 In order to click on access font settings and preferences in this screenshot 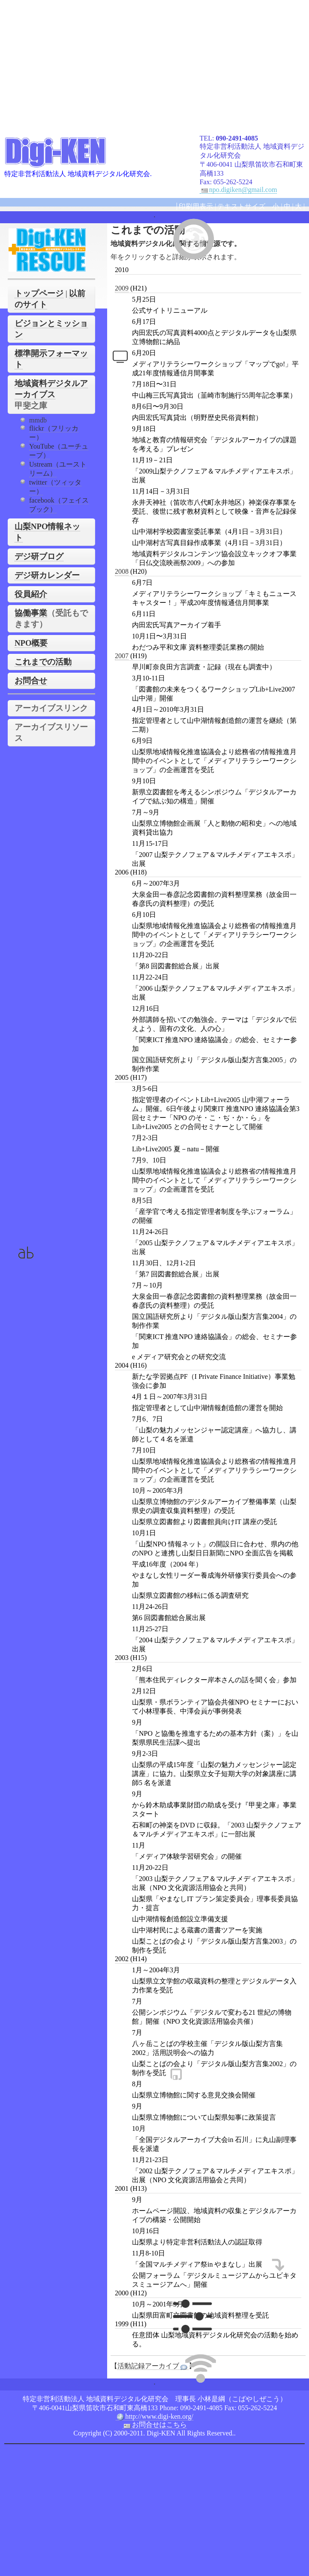, I will do `click(26, 1253)`.